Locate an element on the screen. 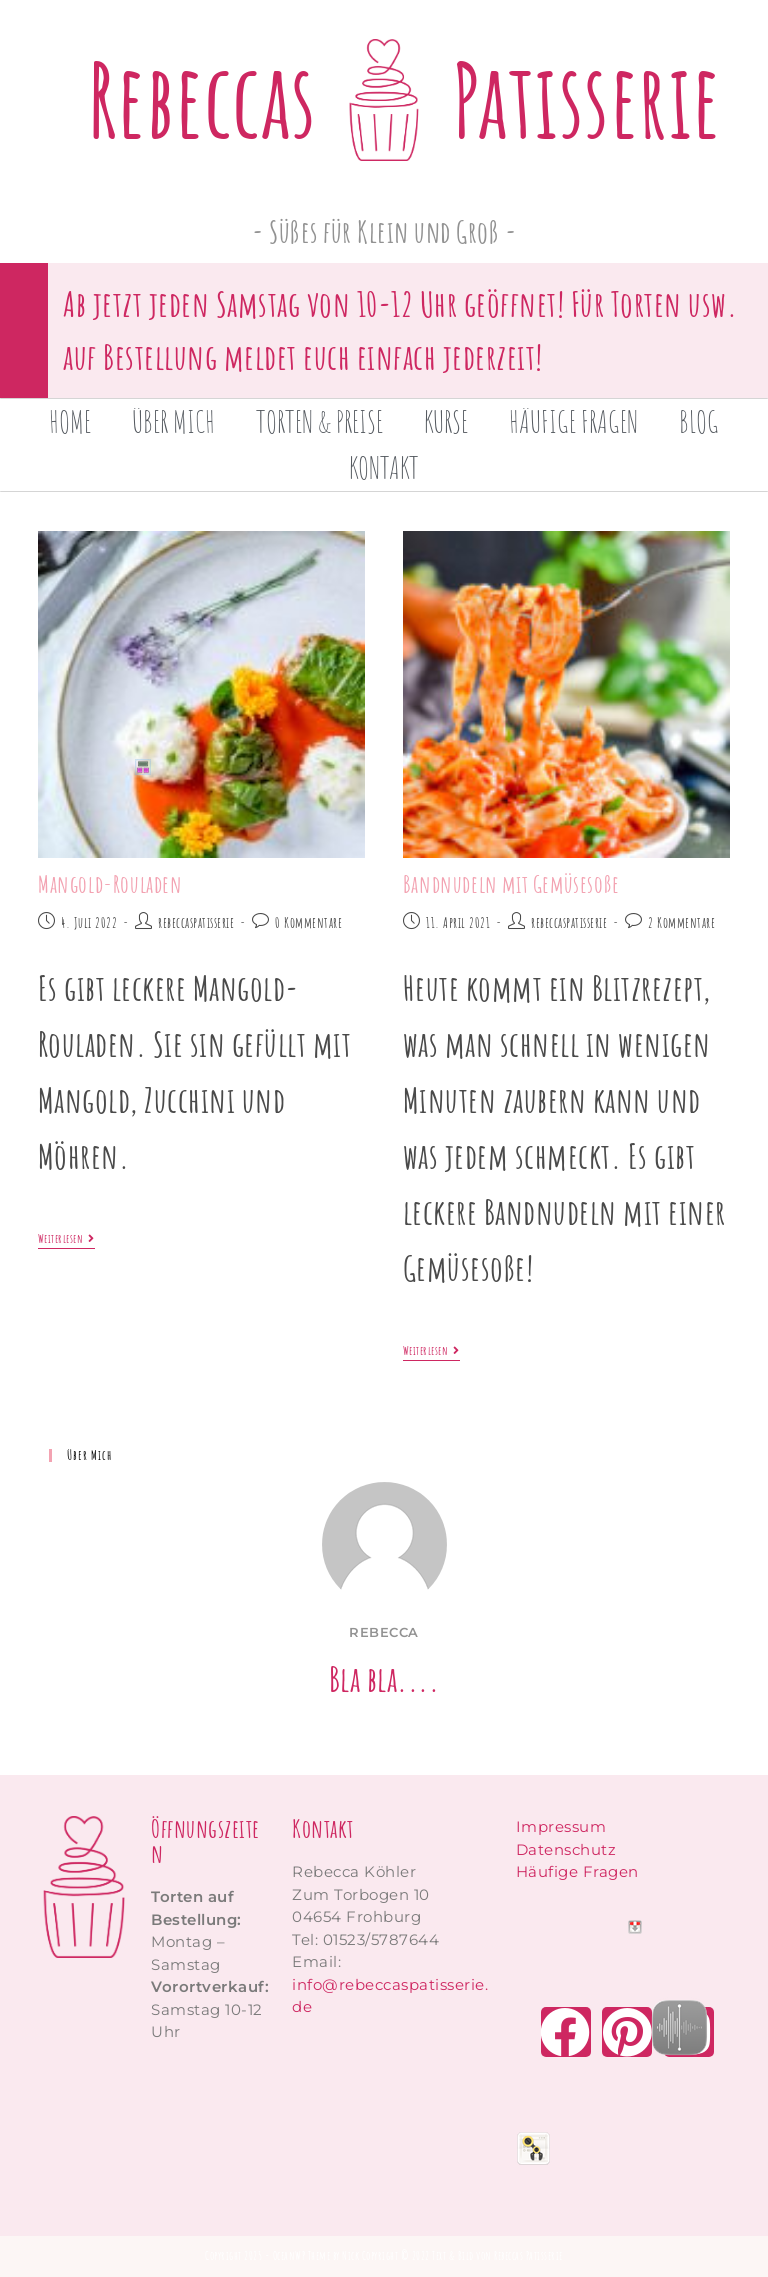 The image size is (768, 2277). open transmission torrent client is located at coordinates (635, 1927).